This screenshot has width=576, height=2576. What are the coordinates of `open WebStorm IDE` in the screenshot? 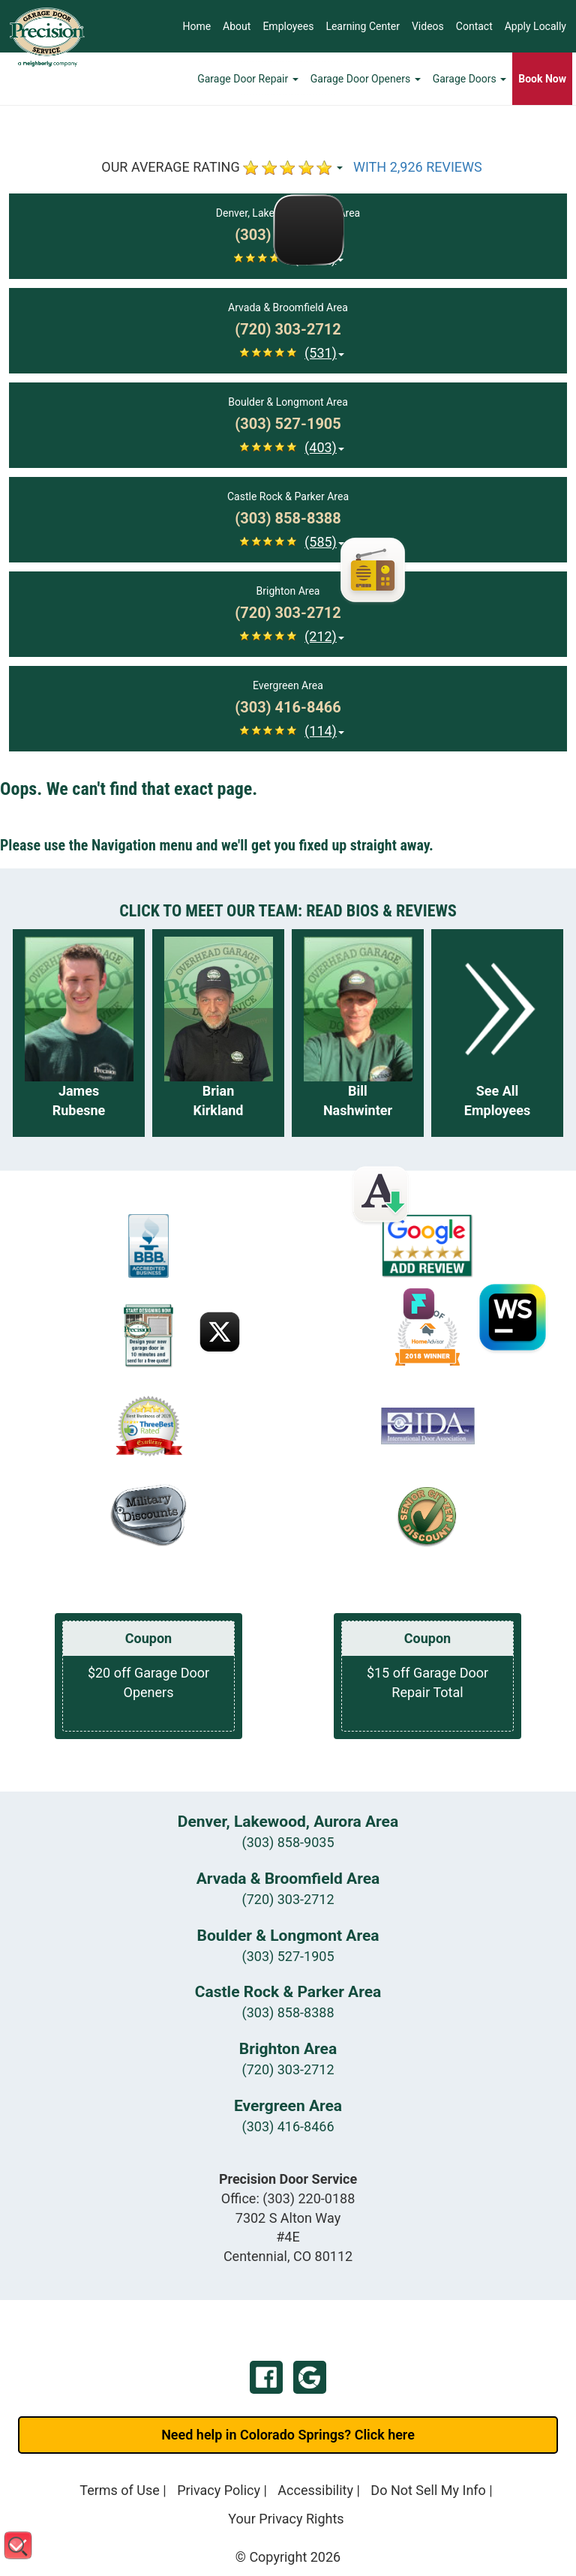 It's located at (512, 1317).